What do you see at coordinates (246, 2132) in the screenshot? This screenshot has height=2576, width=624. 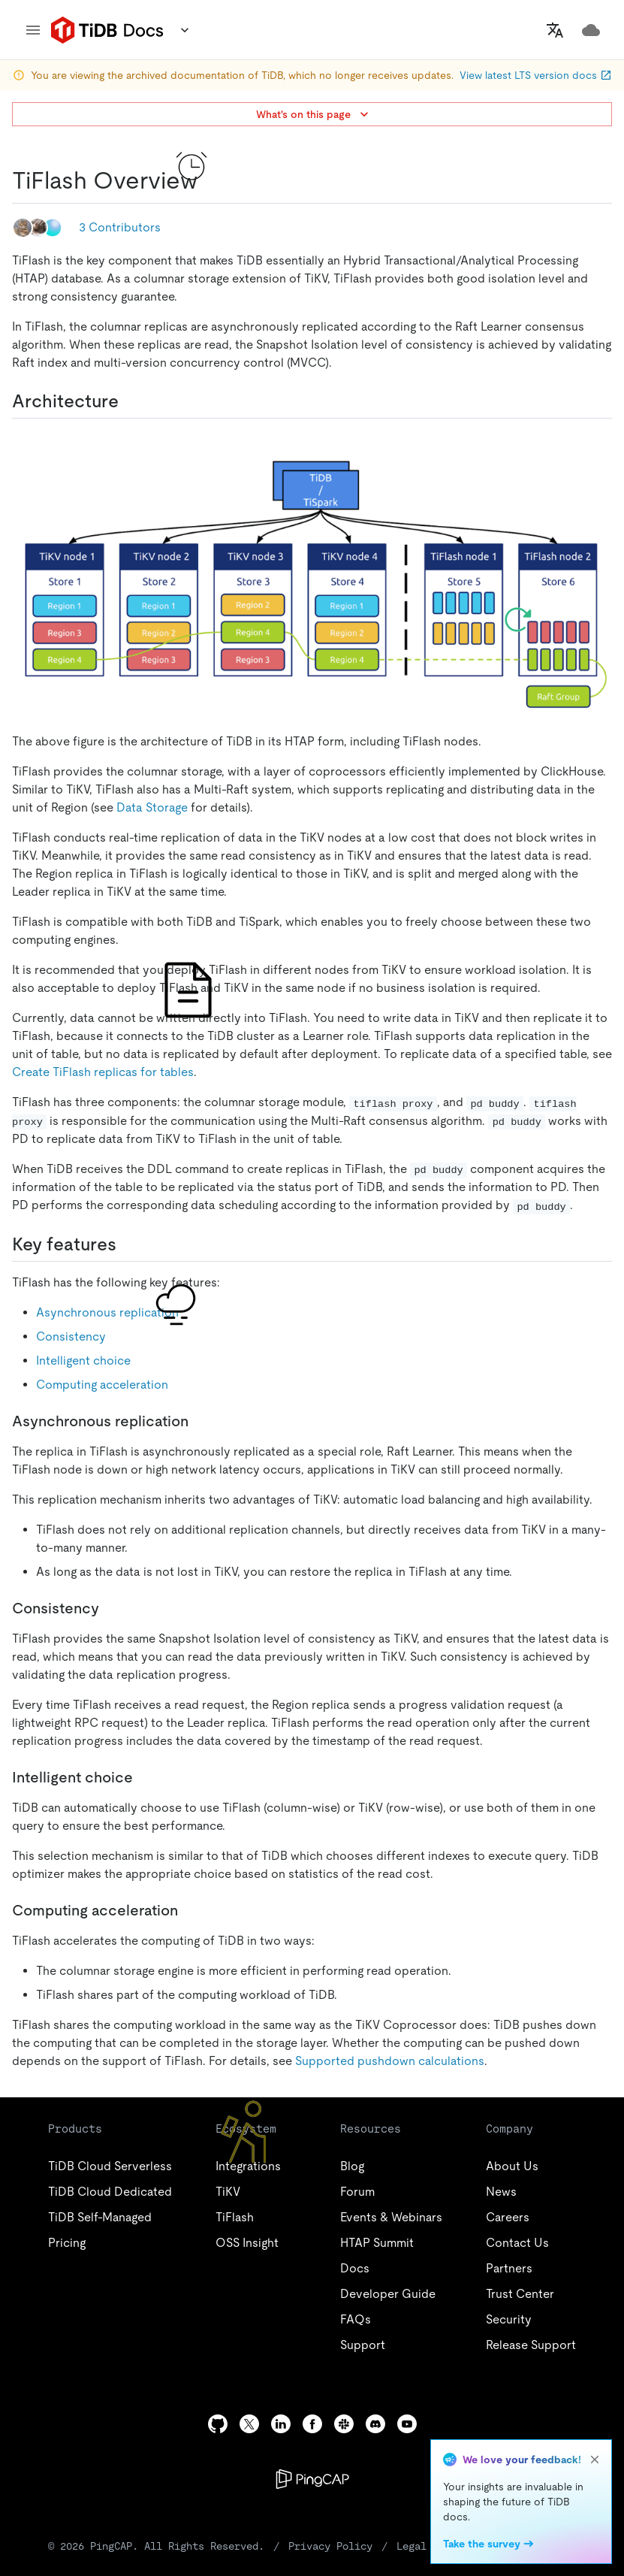 I see `access hiking trails or outdoor activities` at bounding box center [246, 2132].